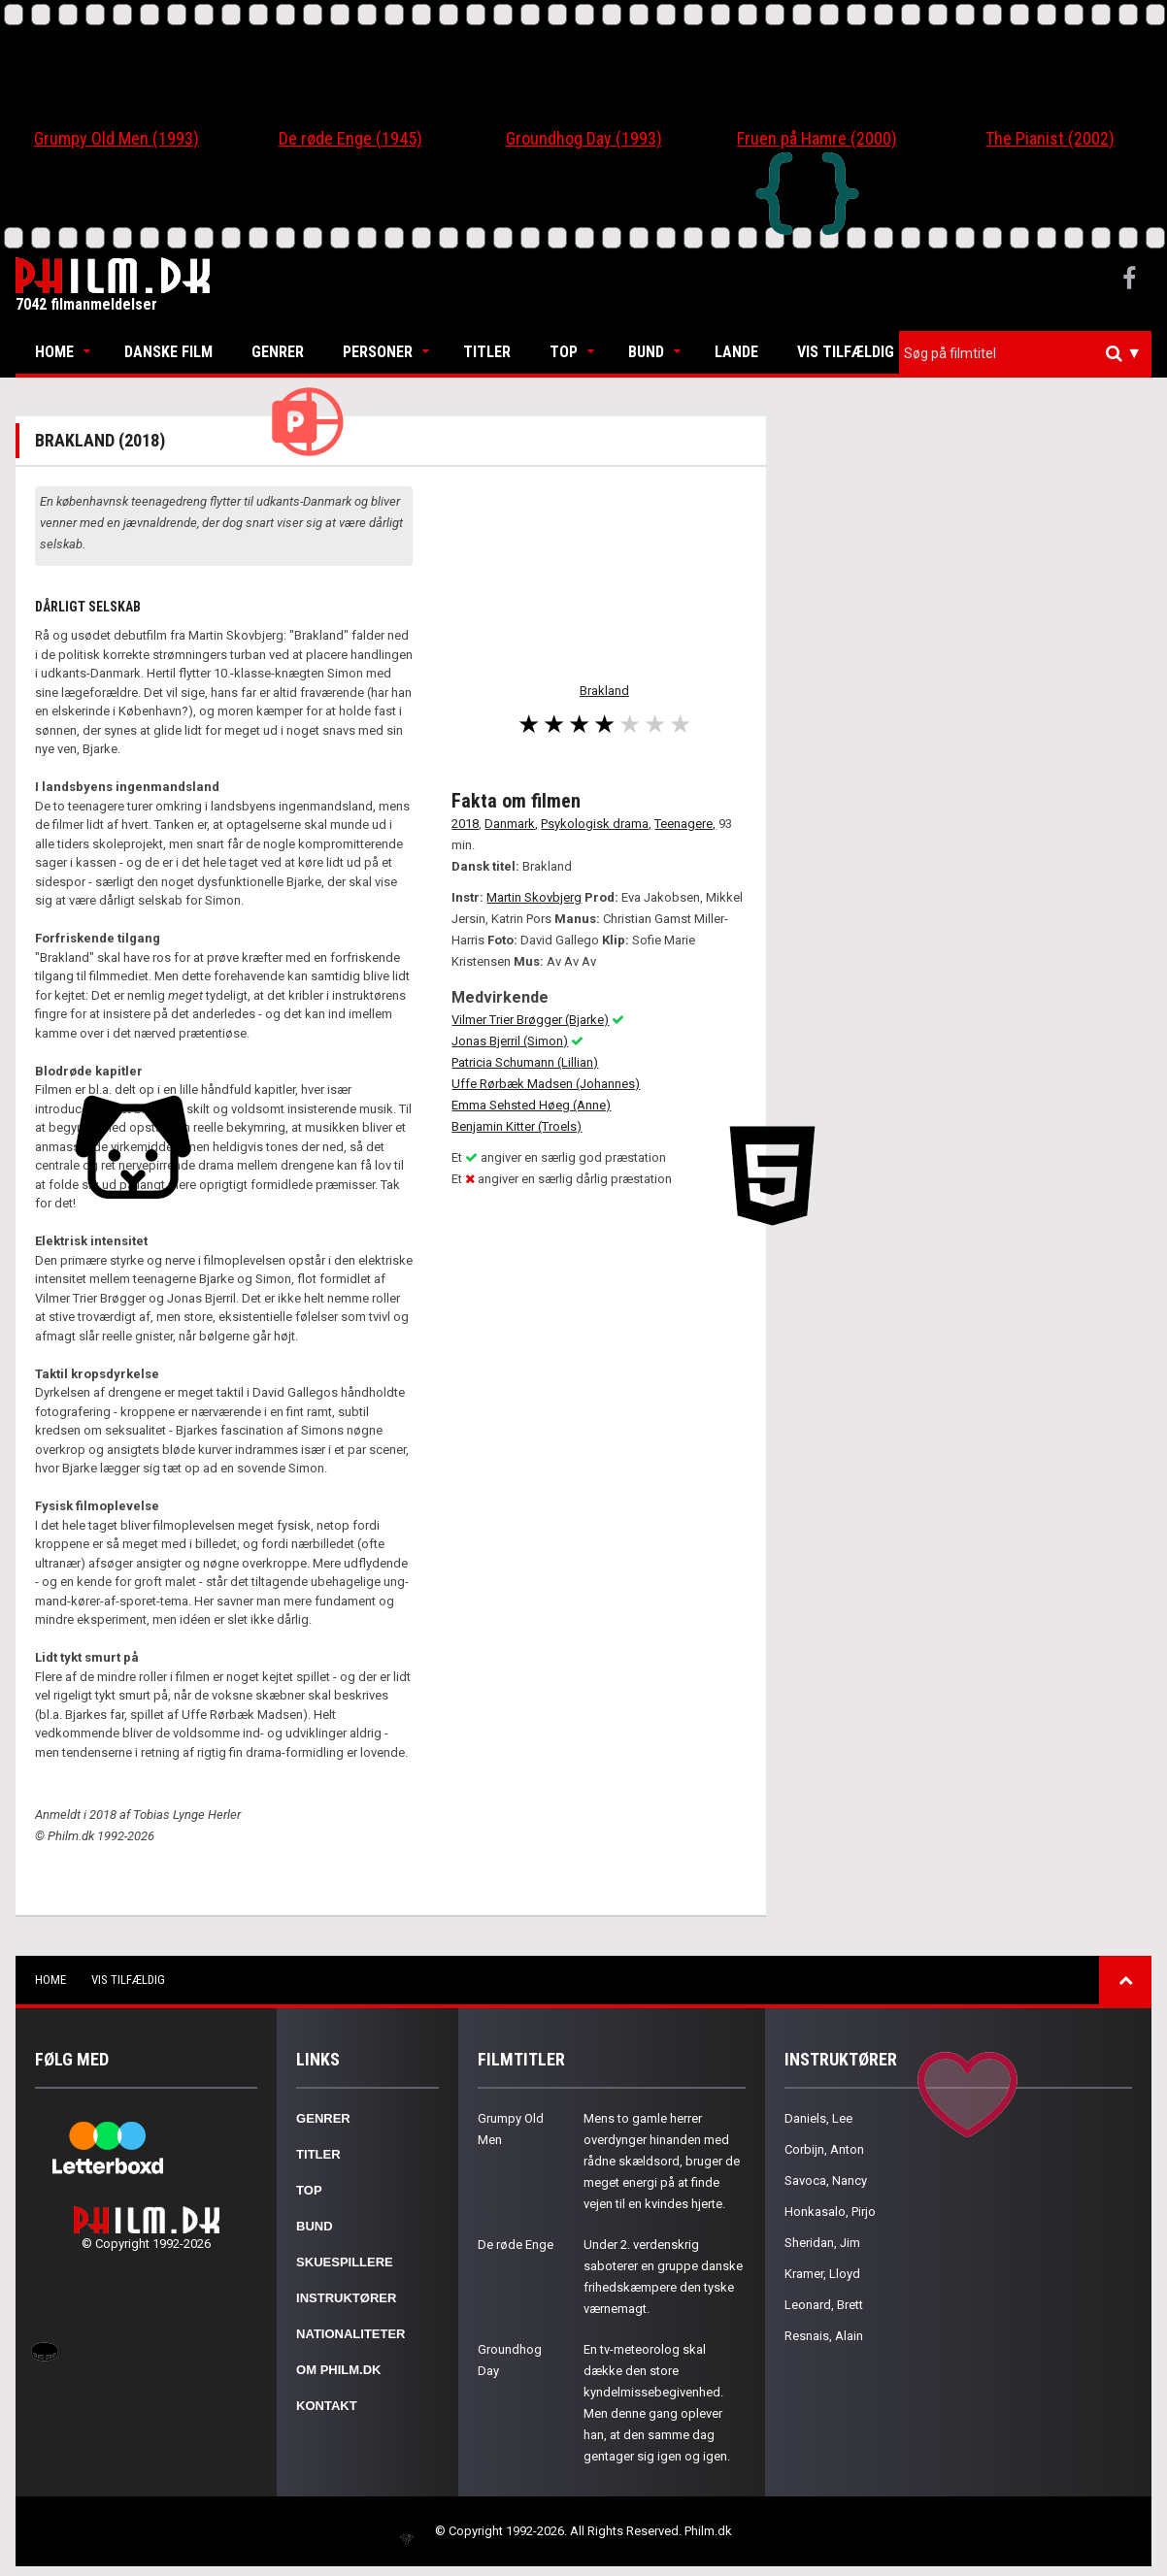  I want to click on add to favorites, so click(967, 2091).